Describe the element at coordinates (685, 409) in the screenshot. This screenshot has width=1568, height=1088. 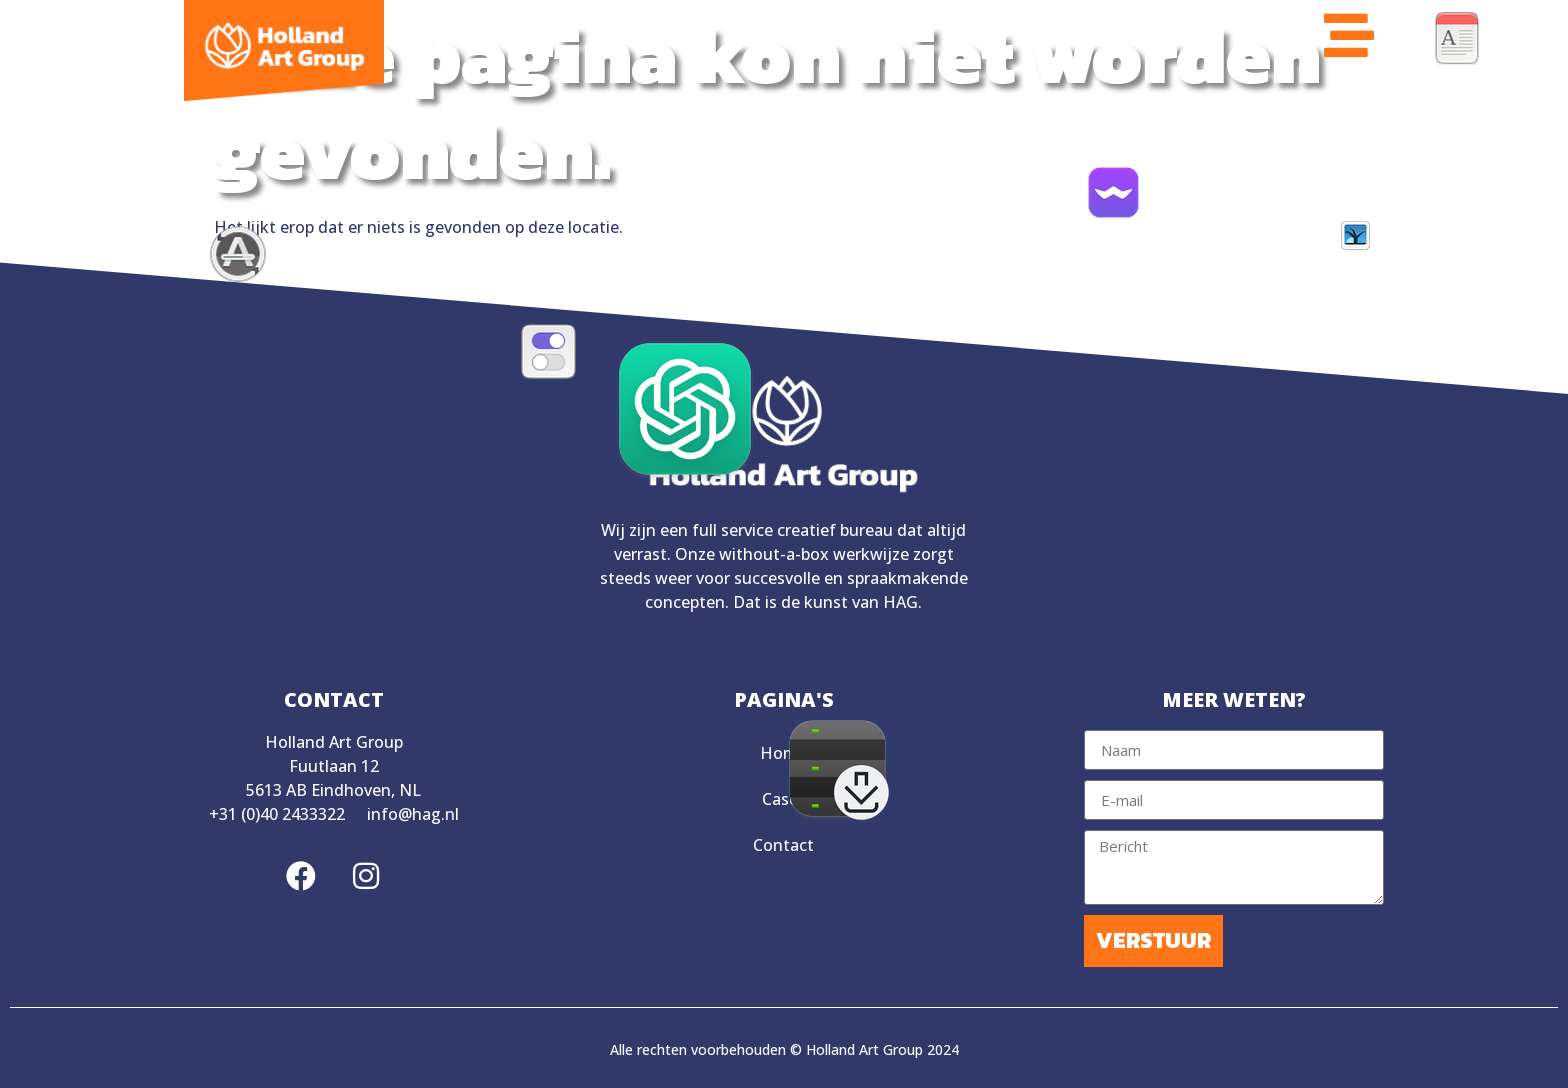
I see `open ChatGPT app` at that location.